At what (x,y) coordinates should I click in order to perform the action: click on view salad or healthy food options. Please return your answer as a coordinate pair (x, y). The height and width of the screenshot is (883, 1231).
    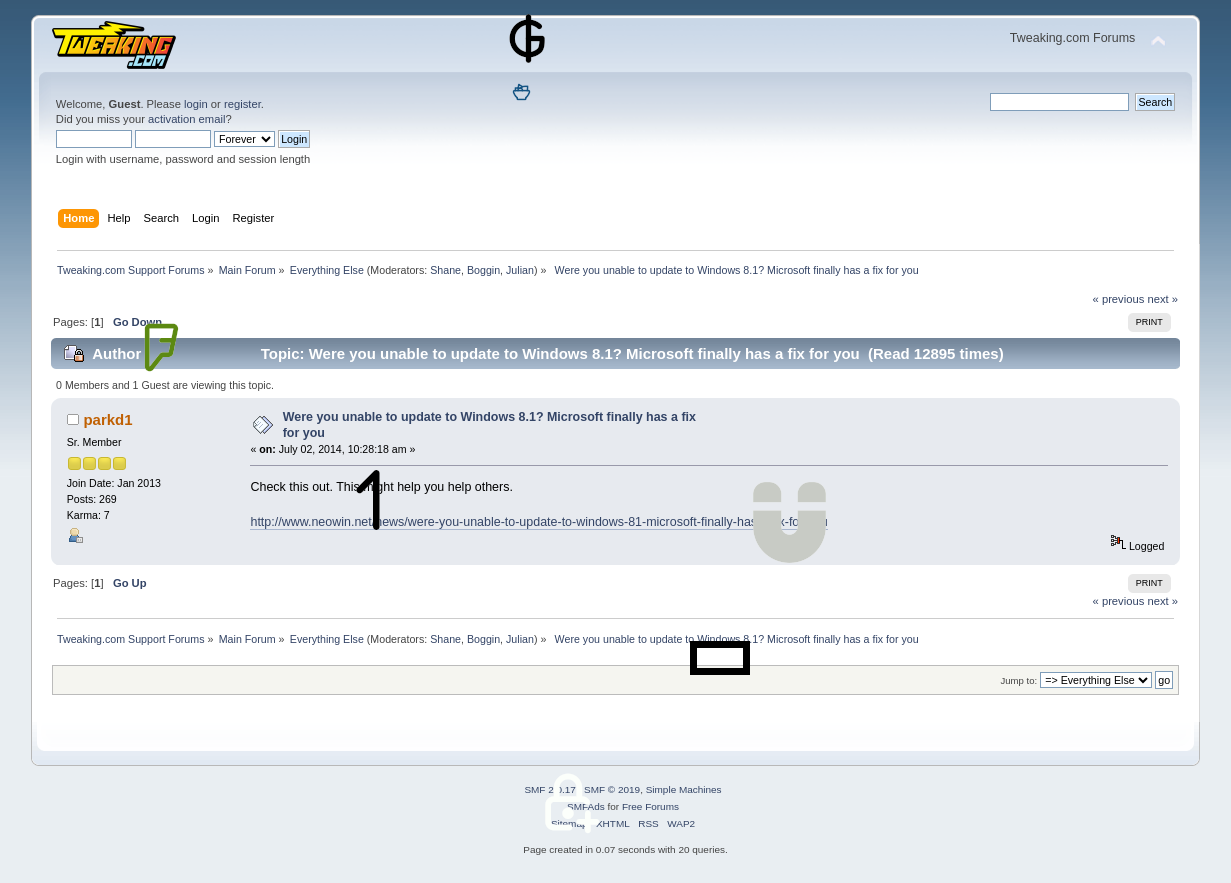
    Looking at the image, I should click on (521, 91).